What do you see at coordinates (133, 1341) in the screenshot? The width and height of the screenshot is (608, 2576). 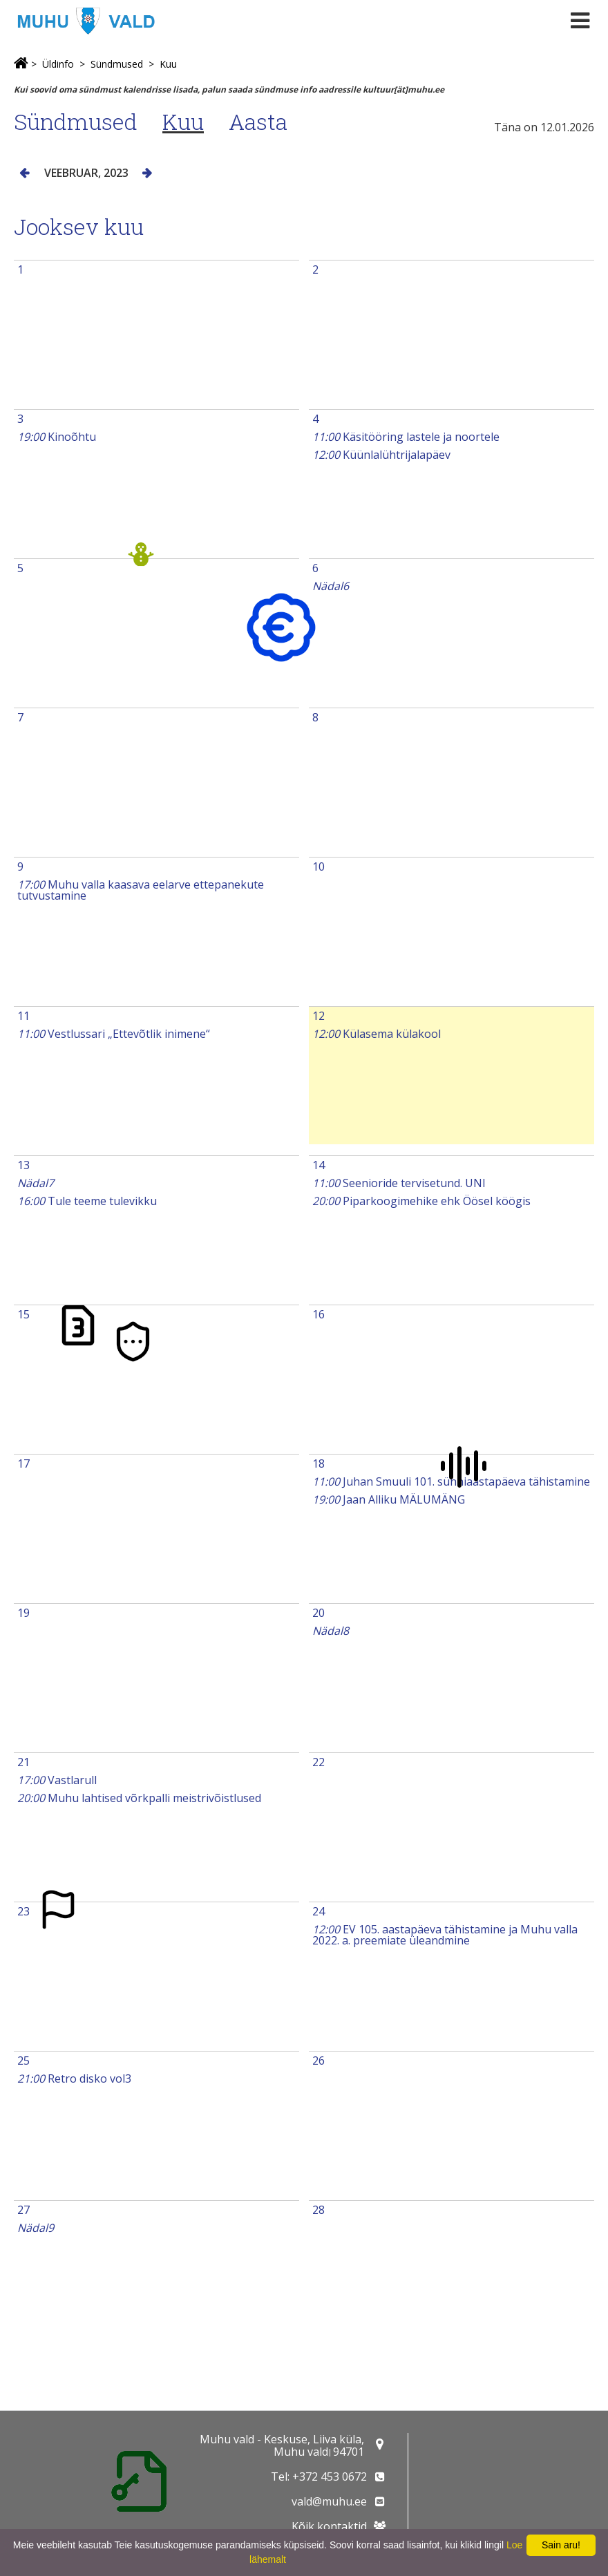 I see `security settings in progress` at bounding box center [133, 1341].